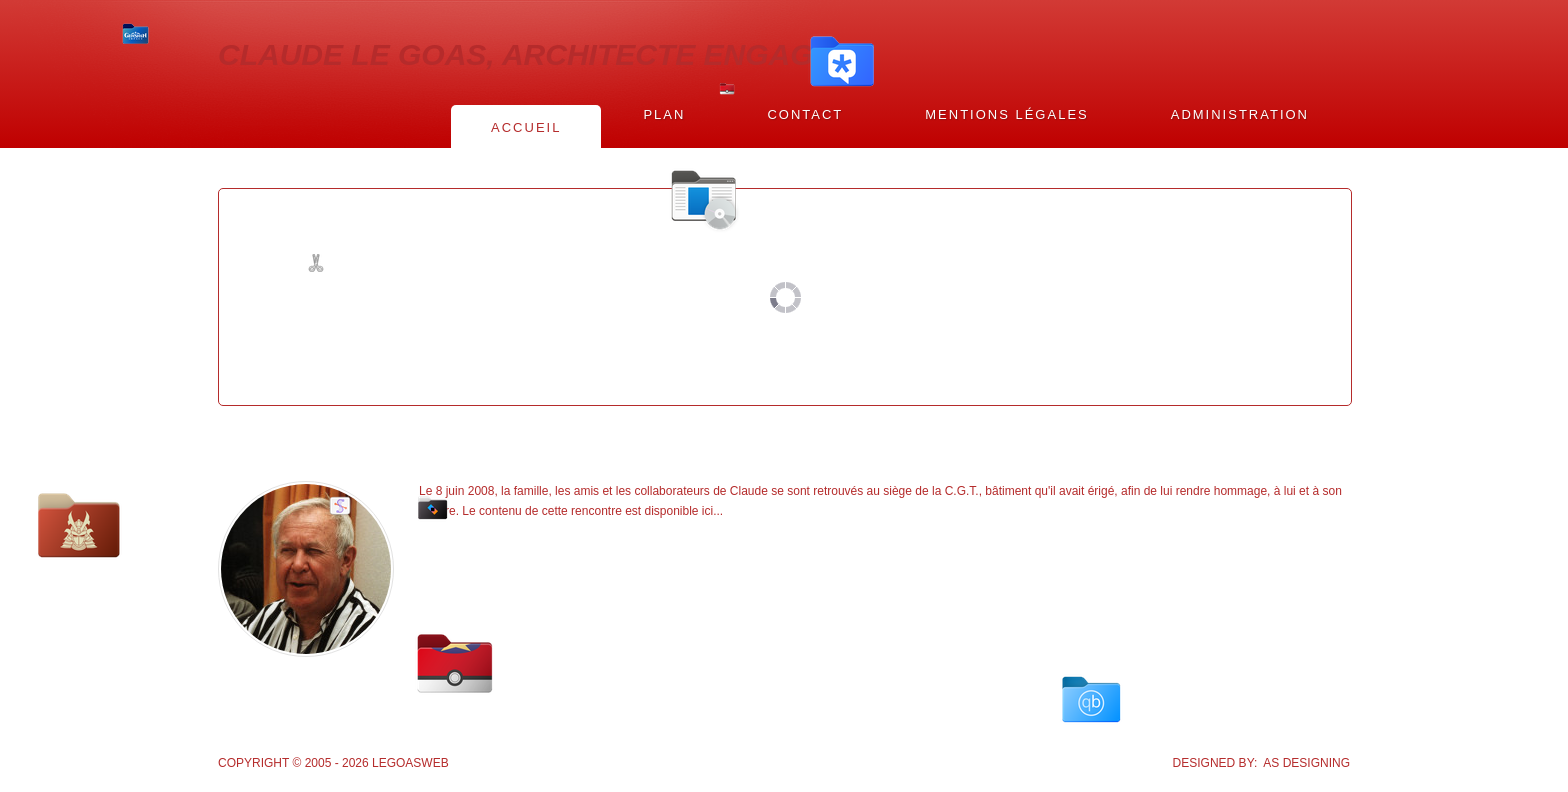  I want to click on compressed SVG image file, so click(340, 505).